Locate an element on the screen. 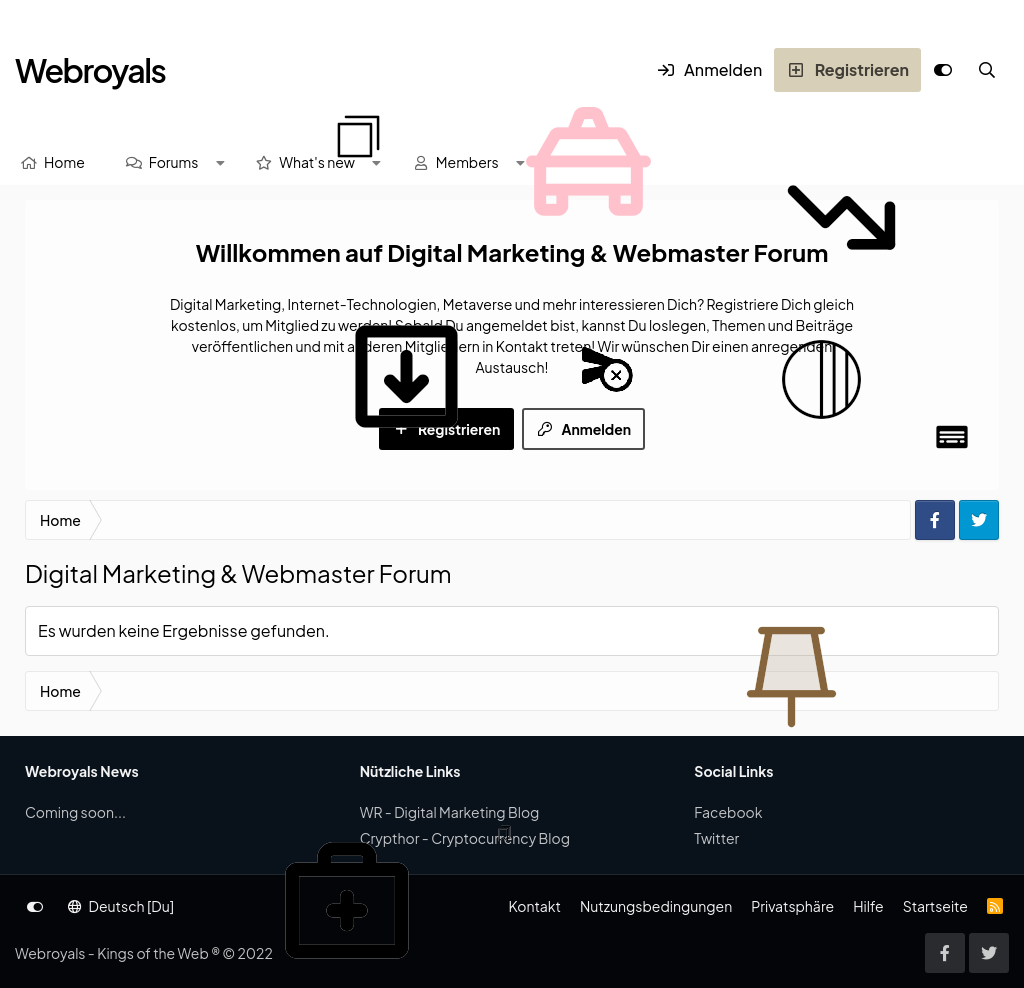 This screenshot has height=988, width=1024. request a taxi or cab ride is located at coordinates (588, 169).